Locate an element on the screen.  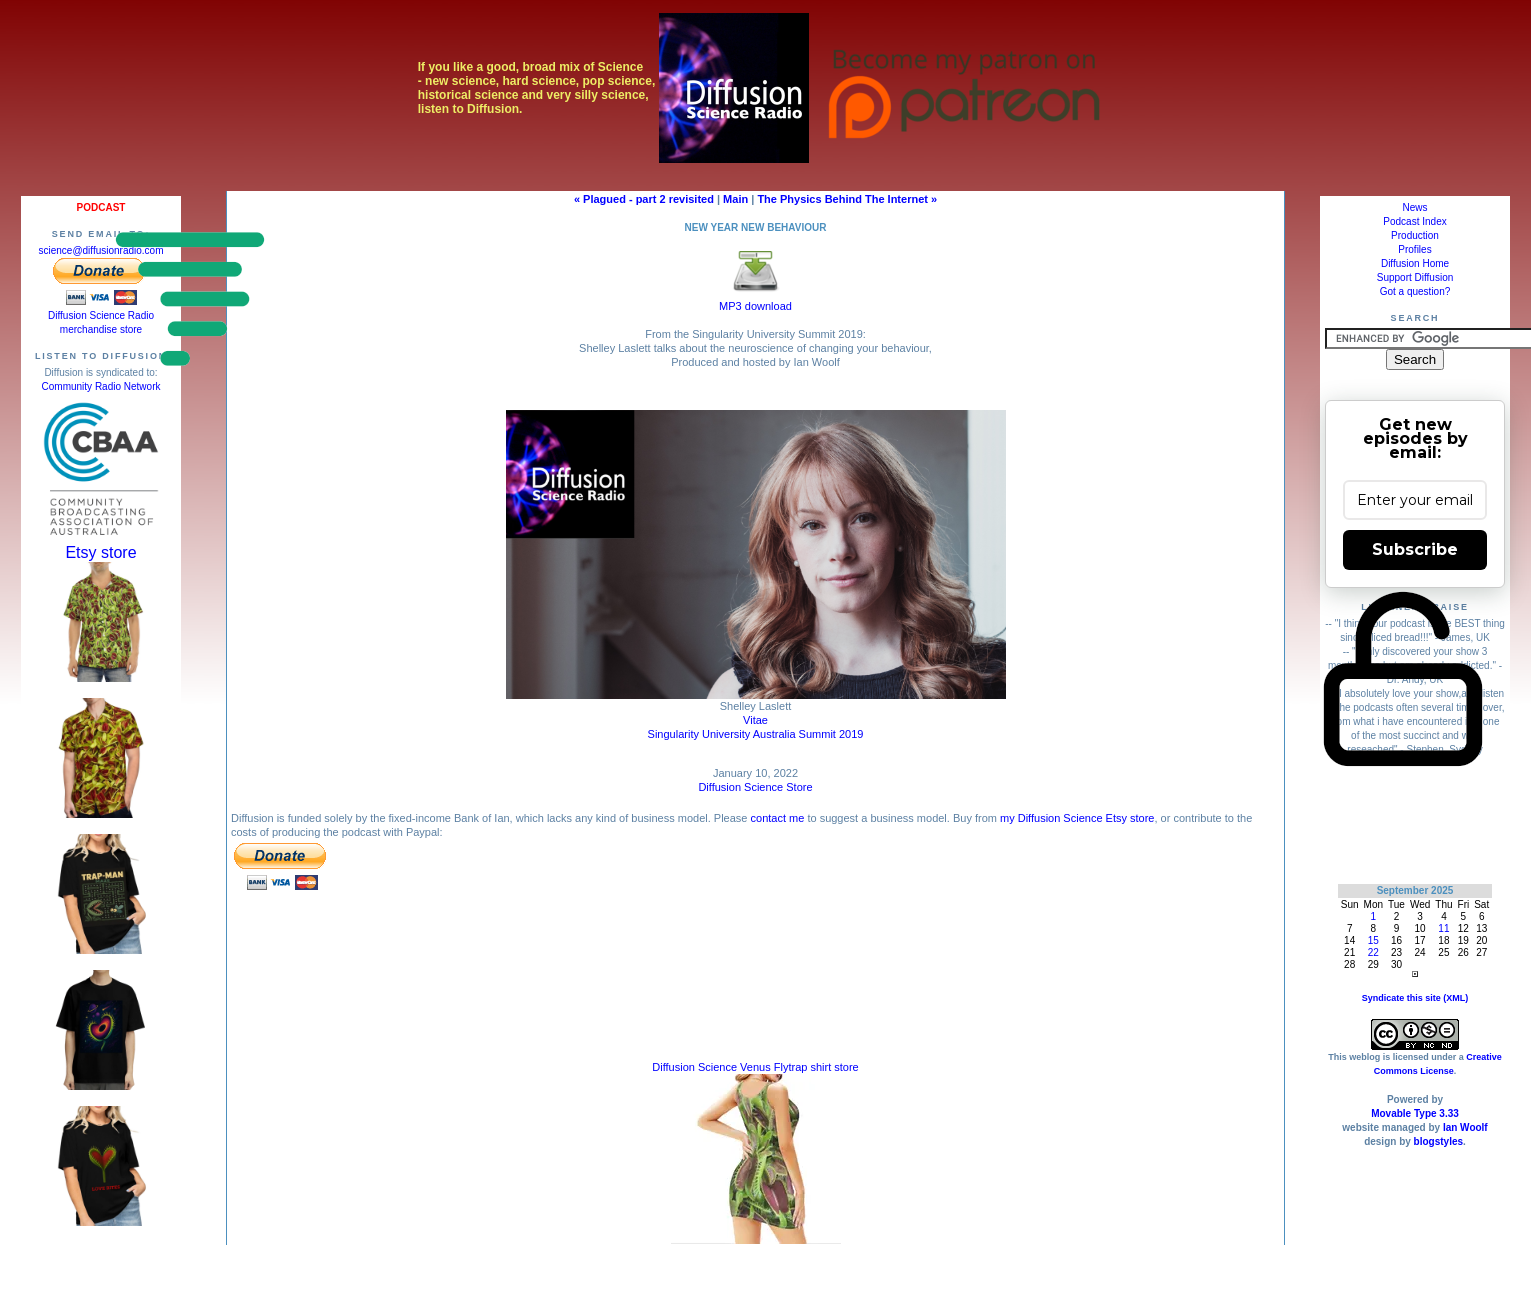
unlocked or unsecured state is located at coordinates (1403, 679).